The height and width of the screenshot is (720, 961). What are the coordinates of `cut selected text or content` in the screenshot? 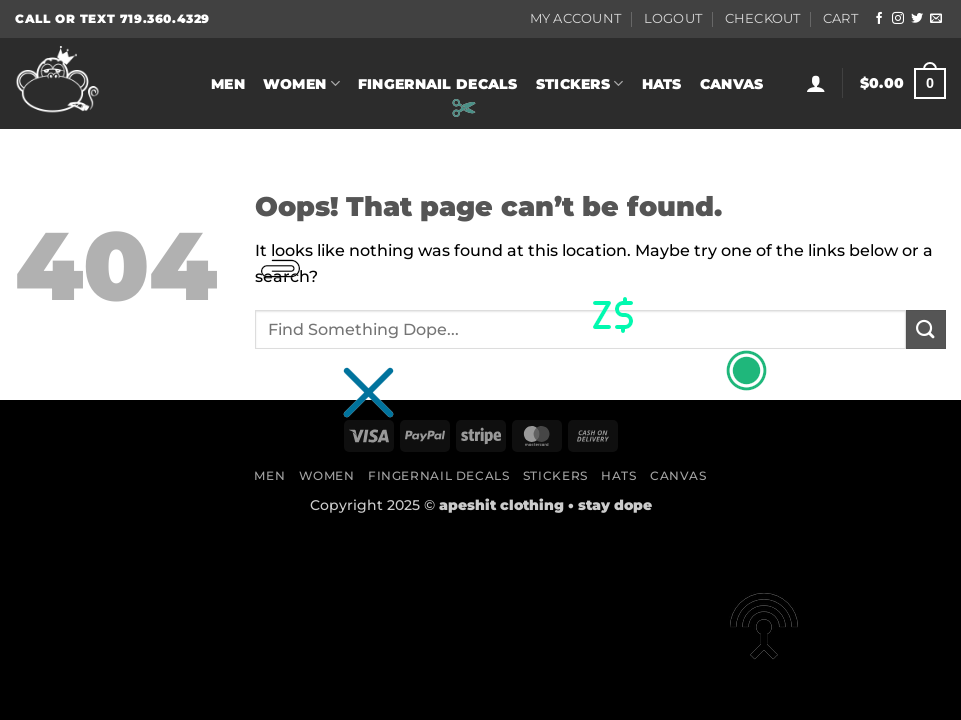 It's located at (464, 108).